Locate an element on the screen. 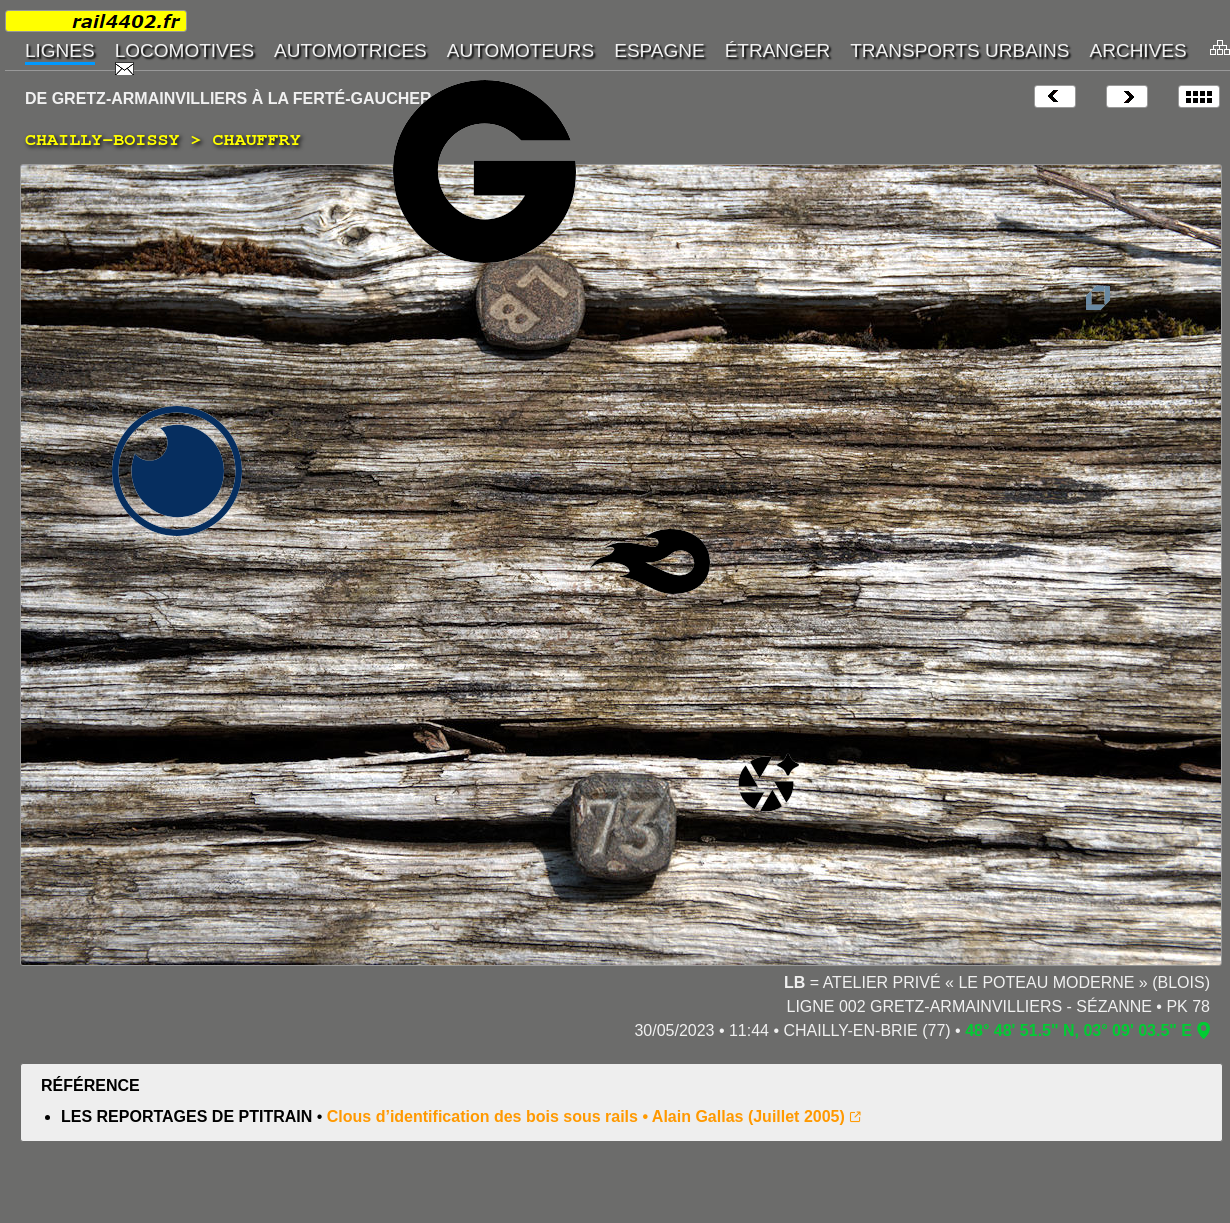 This screenshot has width=1230, height=1223. open MediaFire cloud storage is located at coordinates (649, 561).